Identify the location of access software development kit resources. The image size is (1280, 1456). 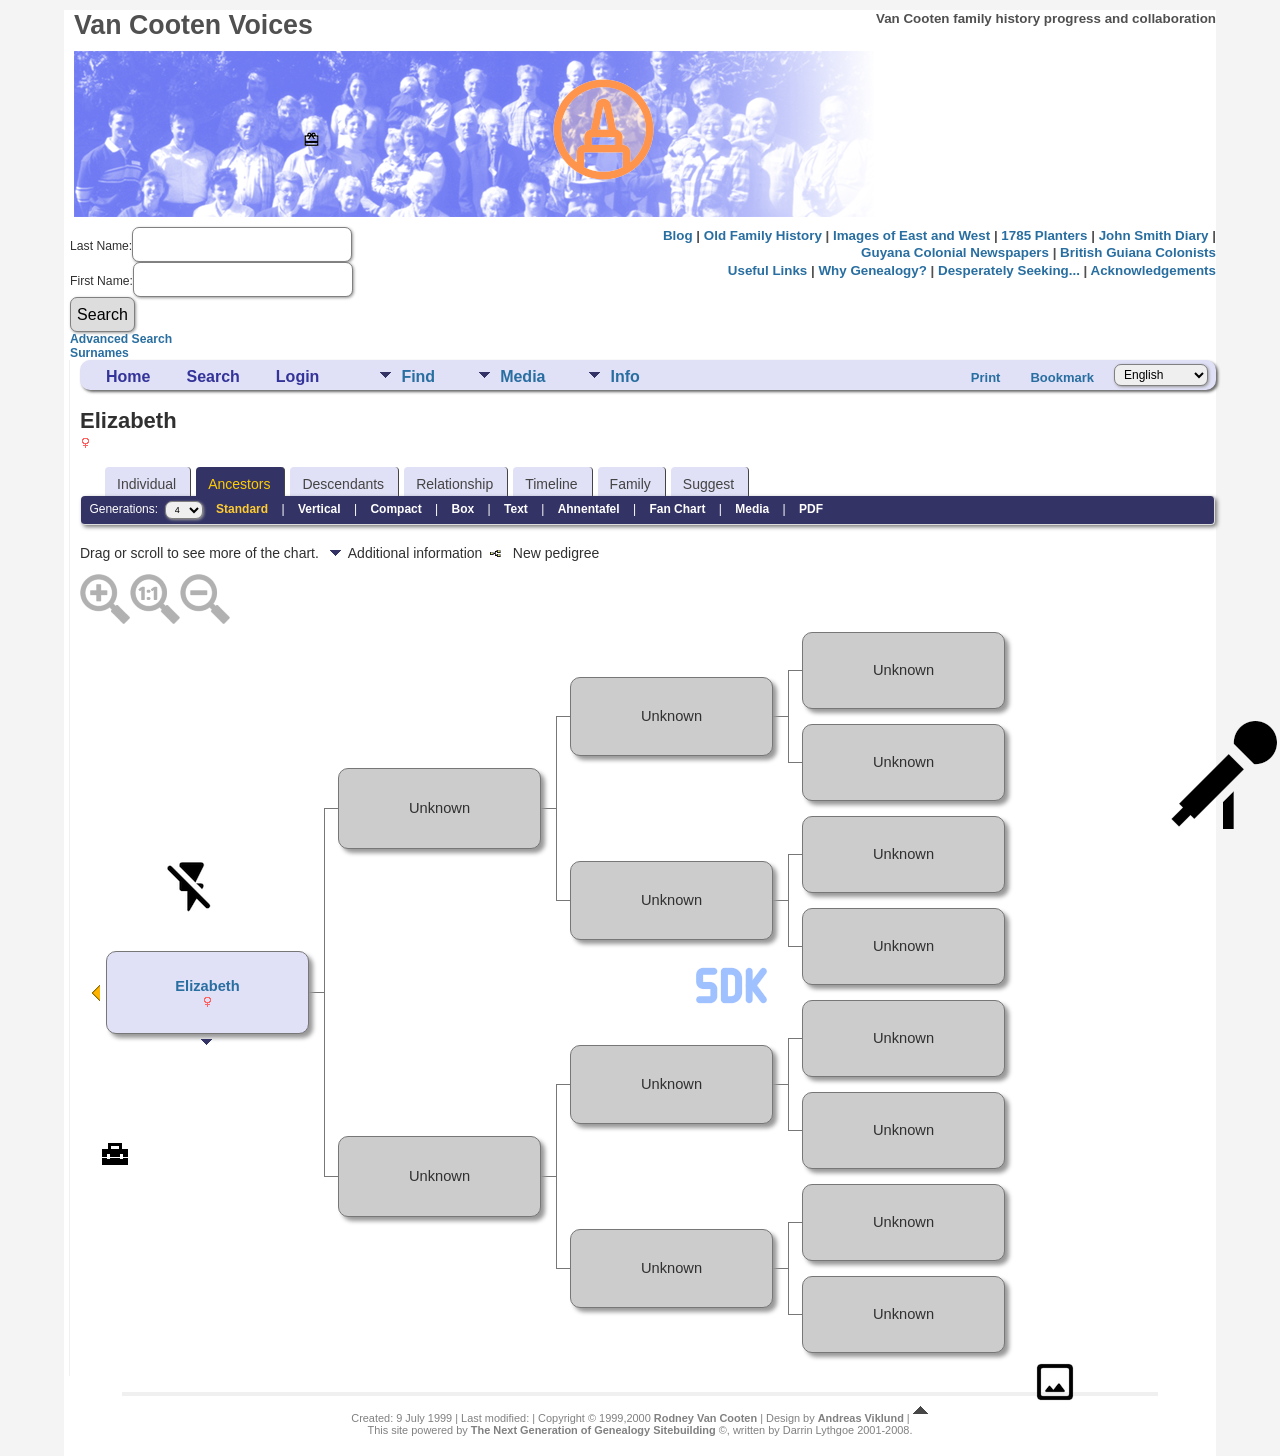
(731, 985).